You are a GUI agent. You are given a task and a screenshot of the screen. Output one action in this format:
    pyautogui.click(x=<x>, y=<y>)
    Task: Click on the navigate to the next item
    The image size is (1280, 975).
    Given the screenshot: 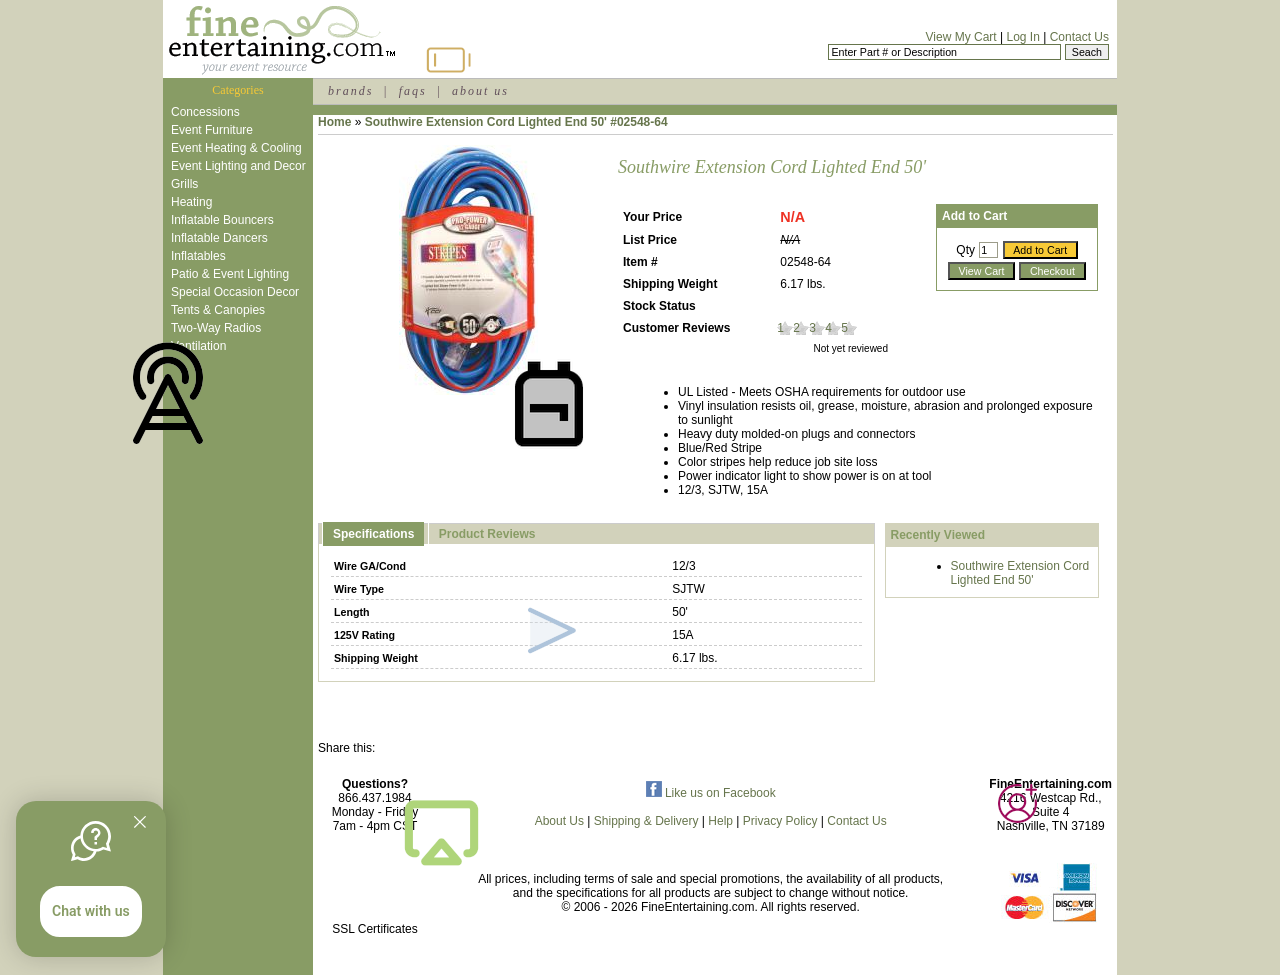 What is the action you would take?
    pyautogui.click(x=548, y=630)
    